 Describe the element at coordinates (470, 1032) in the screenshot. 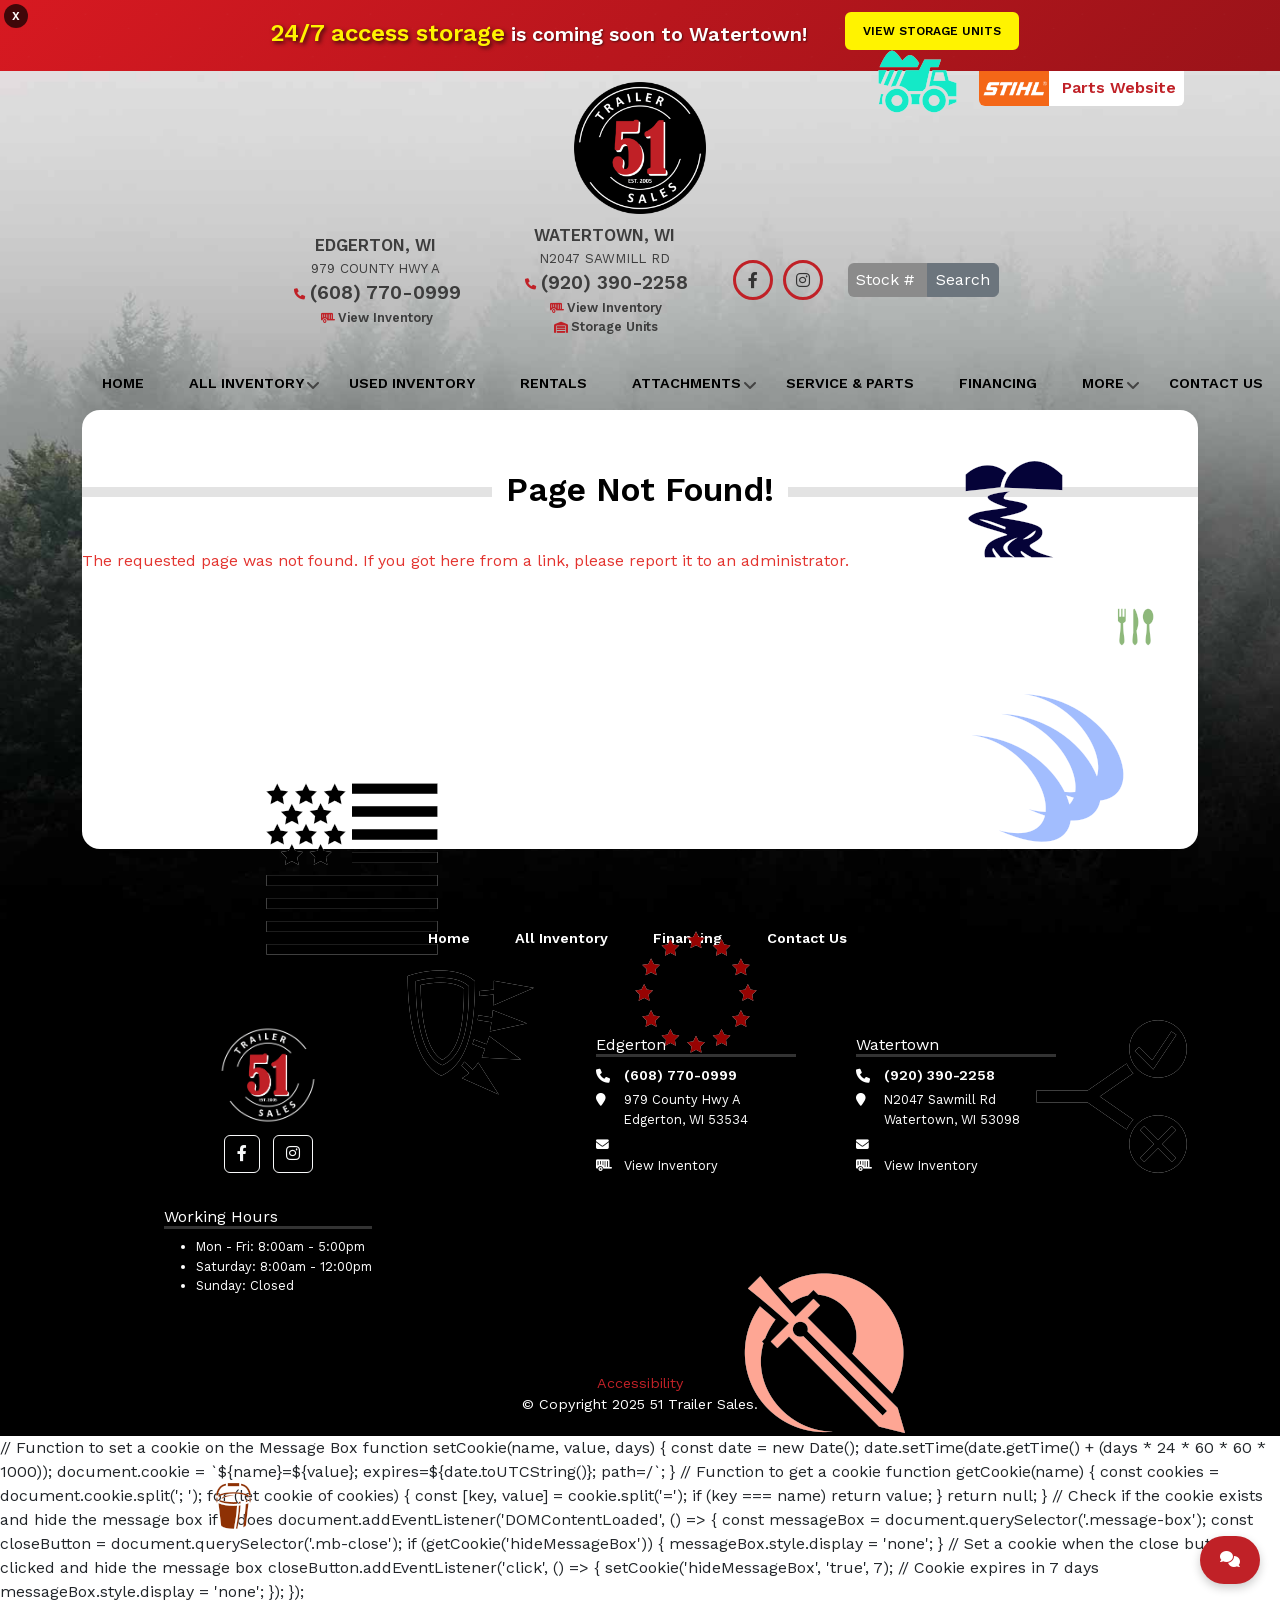

I see `indicates damage blocked or deflected` at that location.